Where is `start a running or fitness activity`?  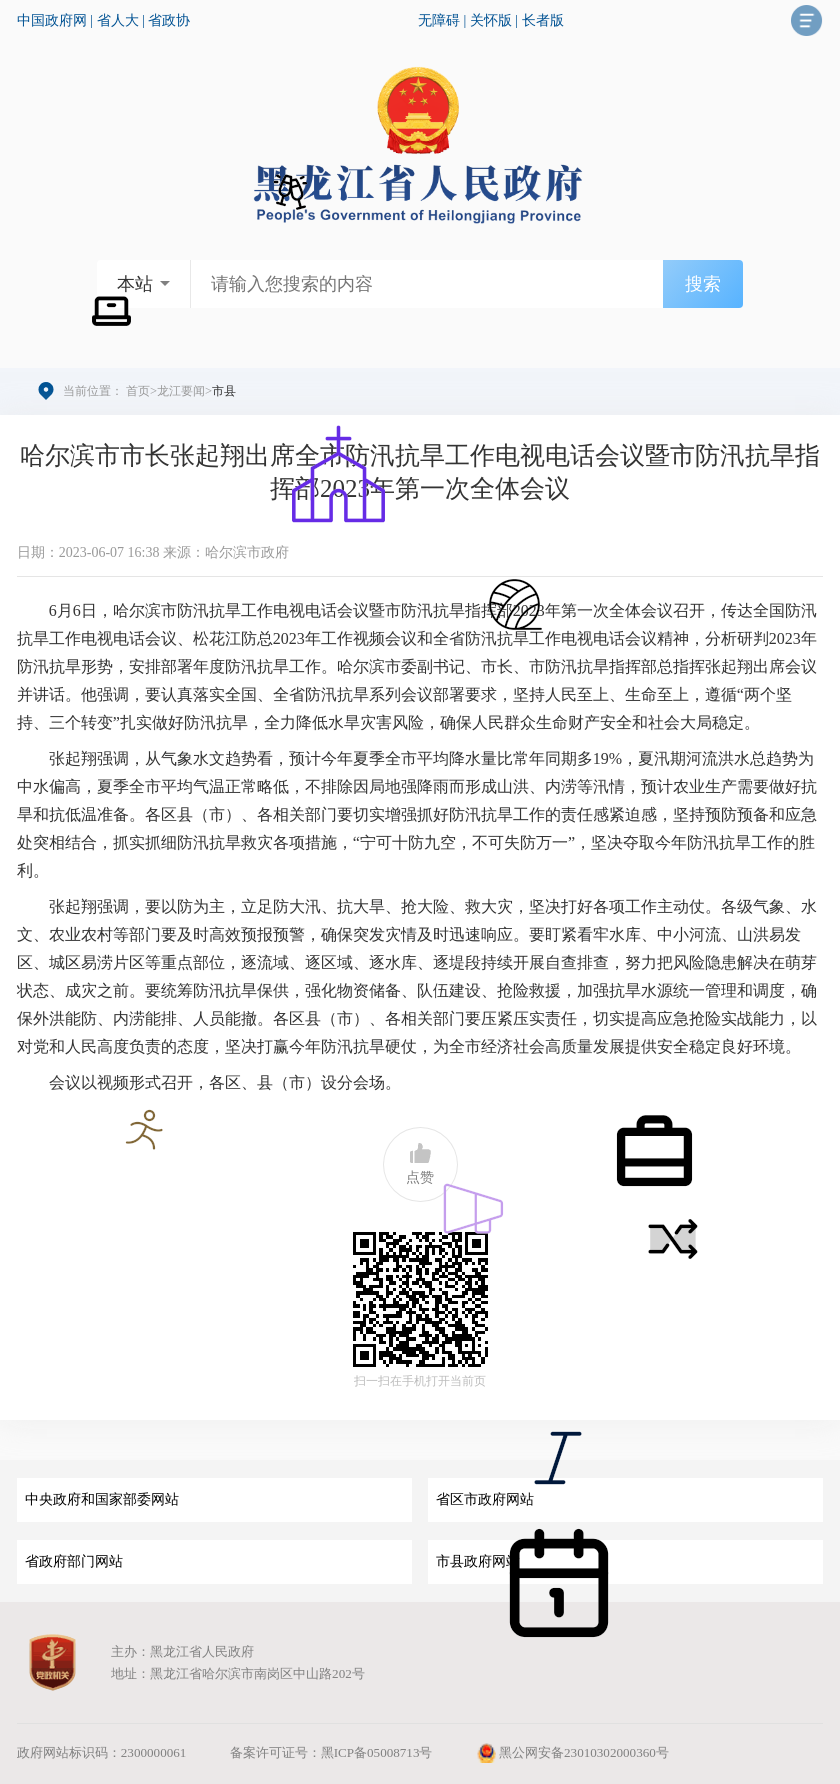 start a running or fitness activity is located at coordinates (145, 1129).